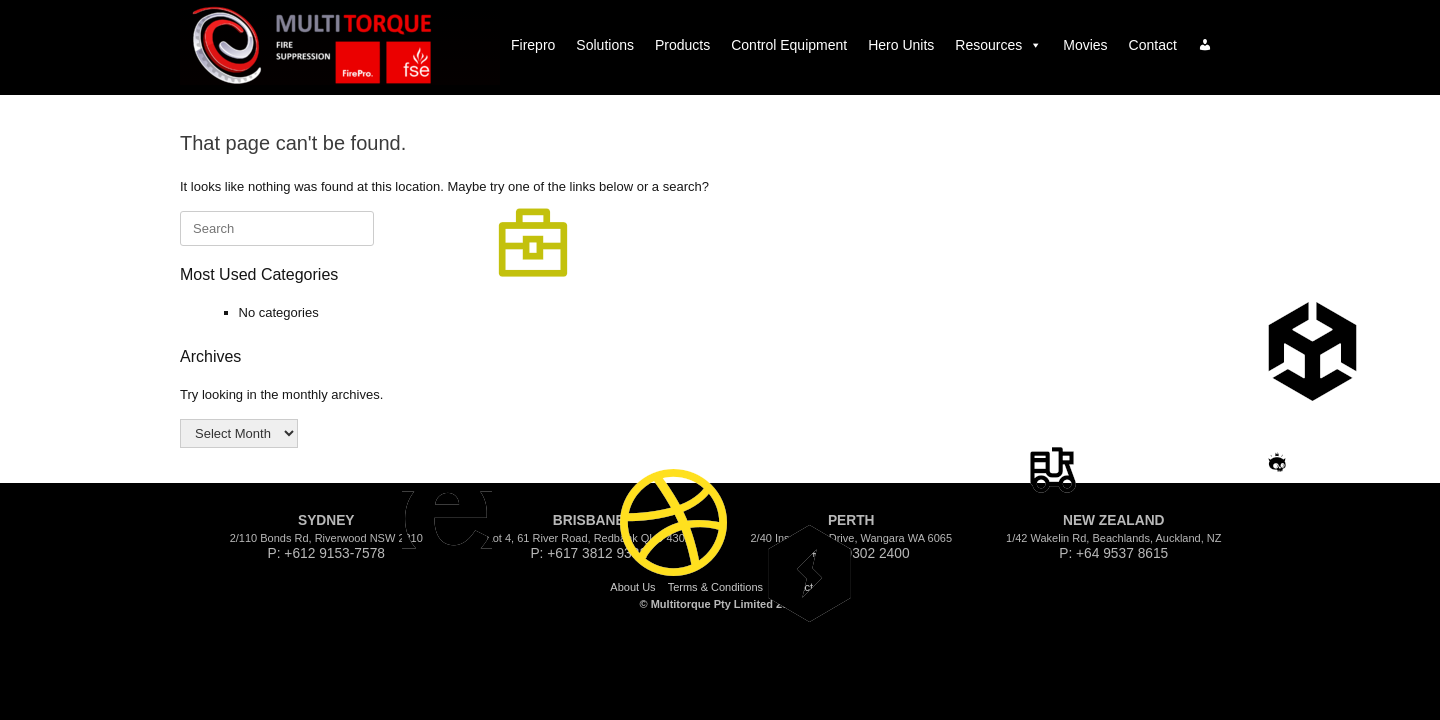  I want to click on visit dribbble profile or portfolio, so click(673, 522).